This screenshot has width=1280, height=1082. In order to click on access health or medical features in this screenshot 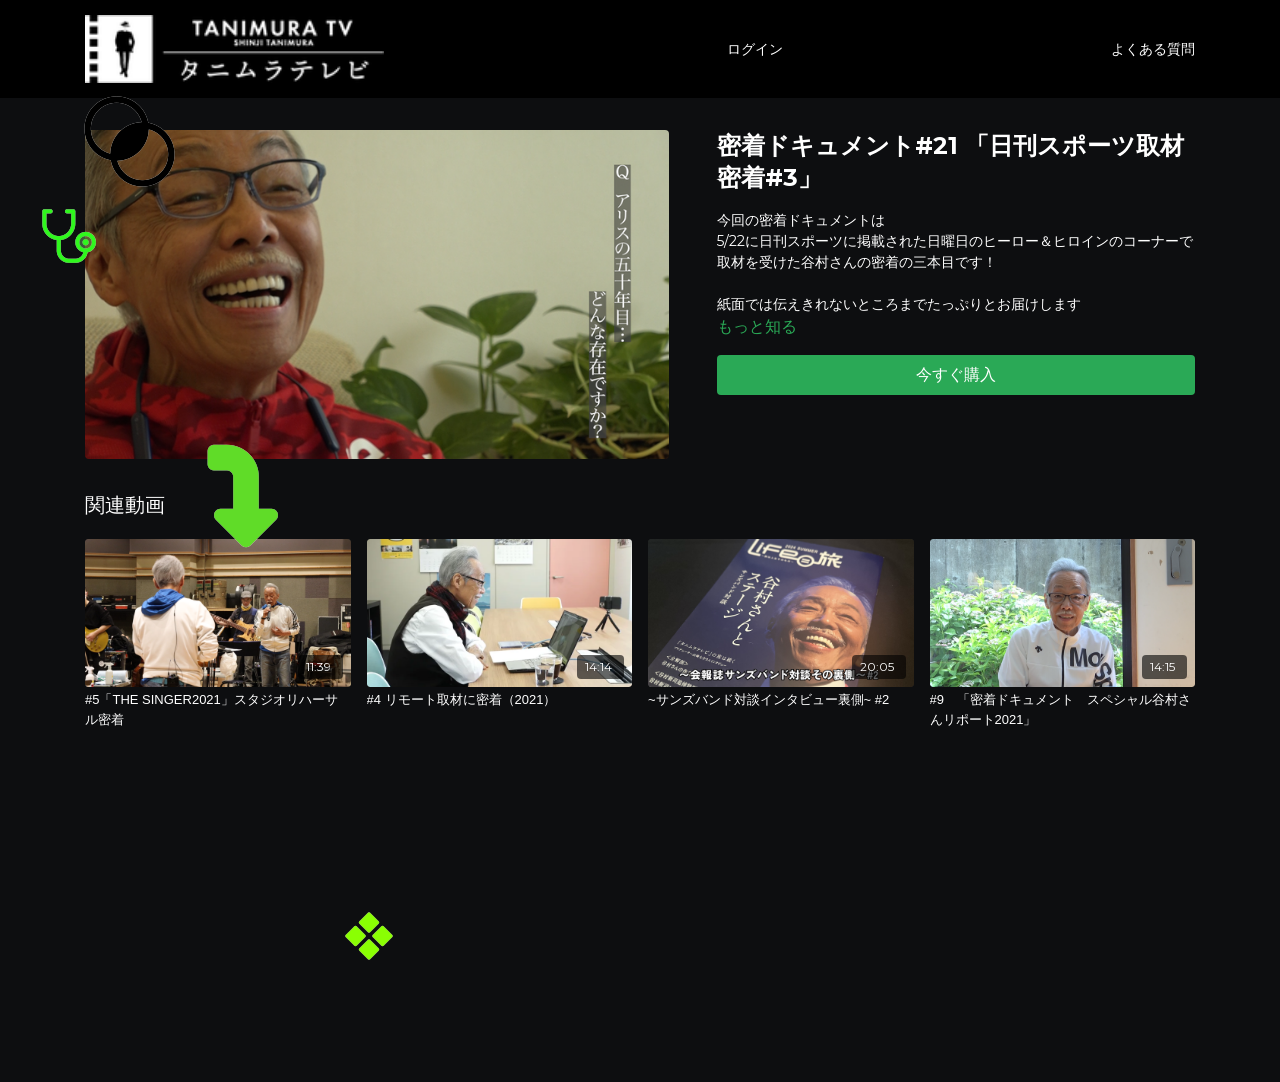, I will do `click(65, 234)`.